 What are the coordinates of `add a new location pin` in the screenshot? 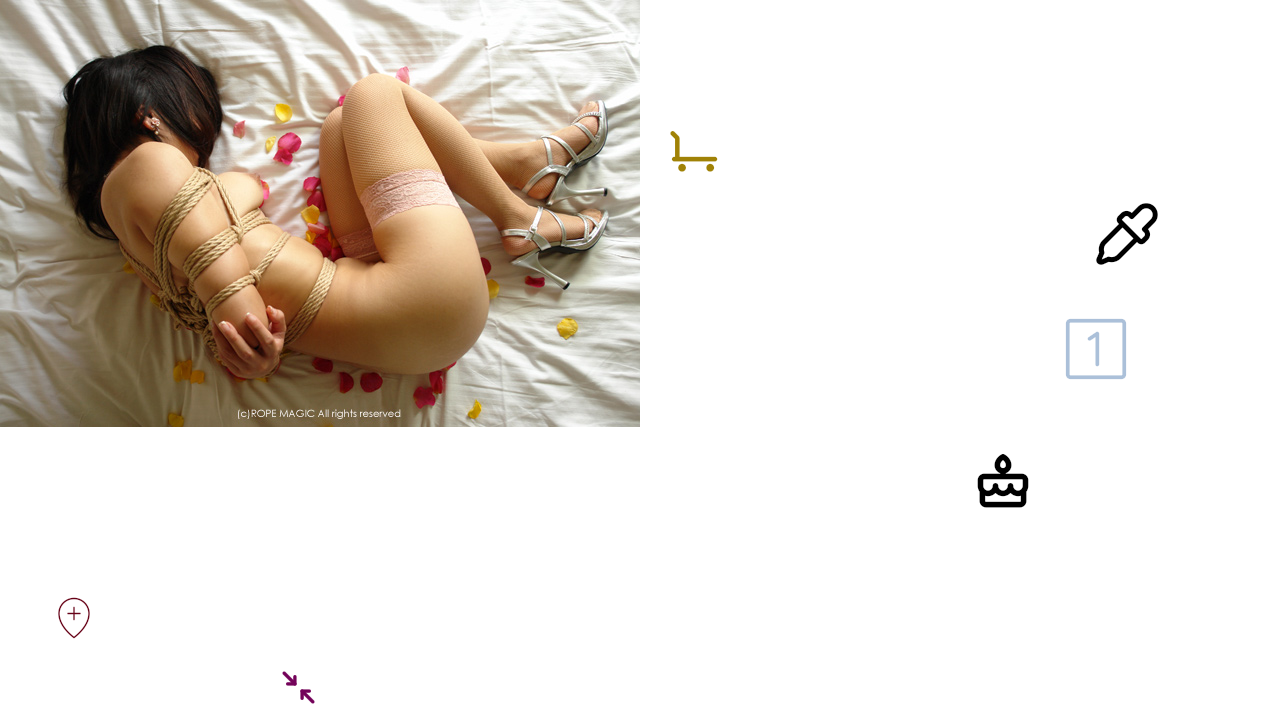 It's located at (74, 618).